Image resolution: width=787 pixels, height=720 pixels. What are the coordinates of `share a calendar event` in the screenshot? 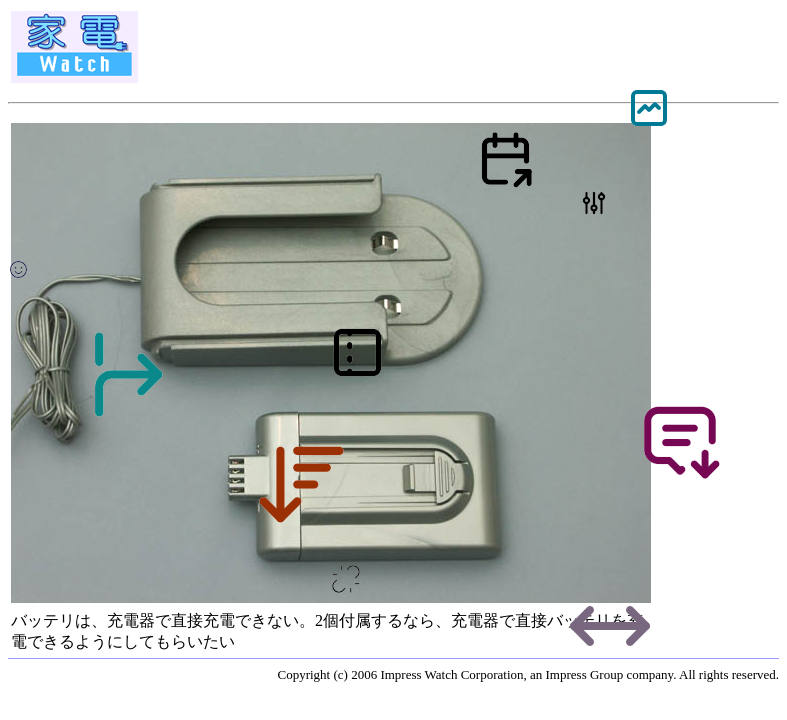 It's located at (505, 158).